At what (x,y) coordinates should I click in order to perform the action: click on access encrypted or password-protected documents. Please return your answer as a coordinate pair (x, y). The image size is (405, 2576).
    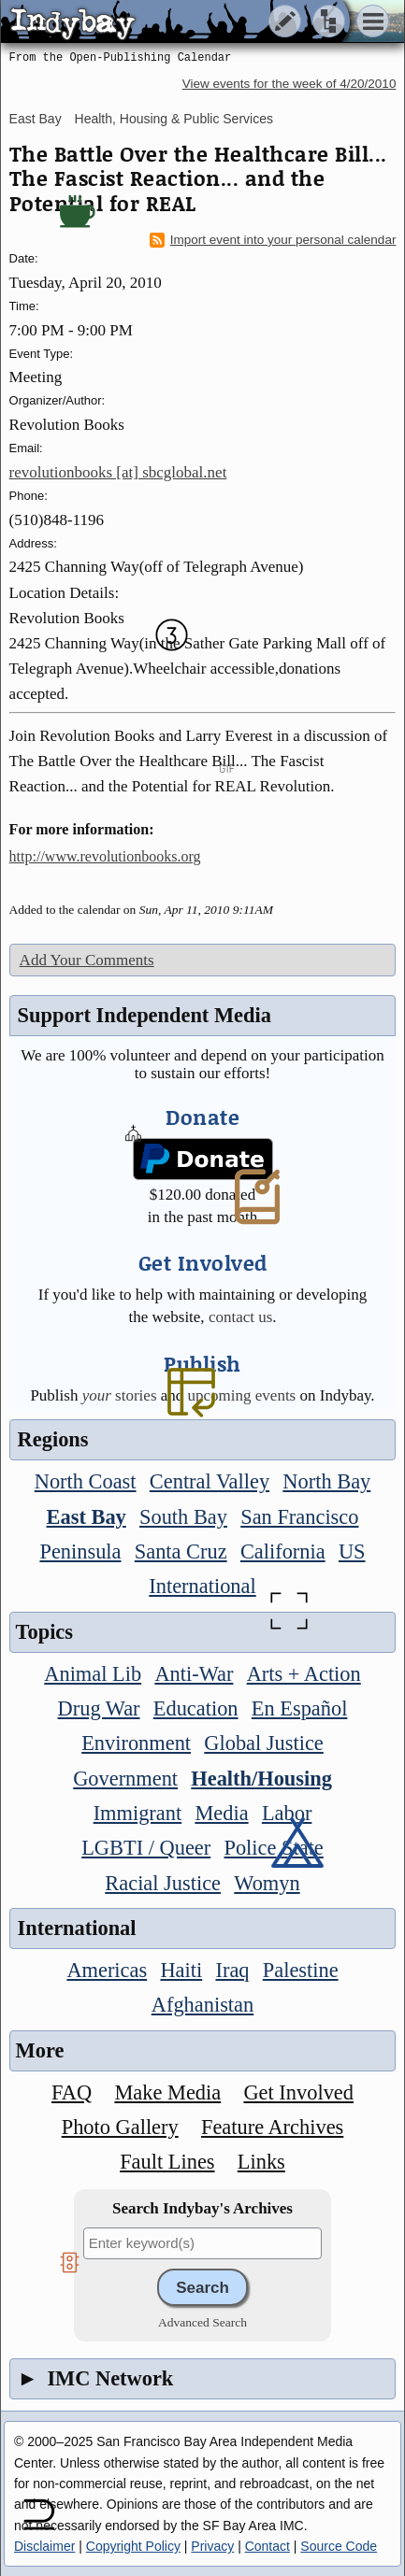
    Looking at the image, I should click on (257, 1197).